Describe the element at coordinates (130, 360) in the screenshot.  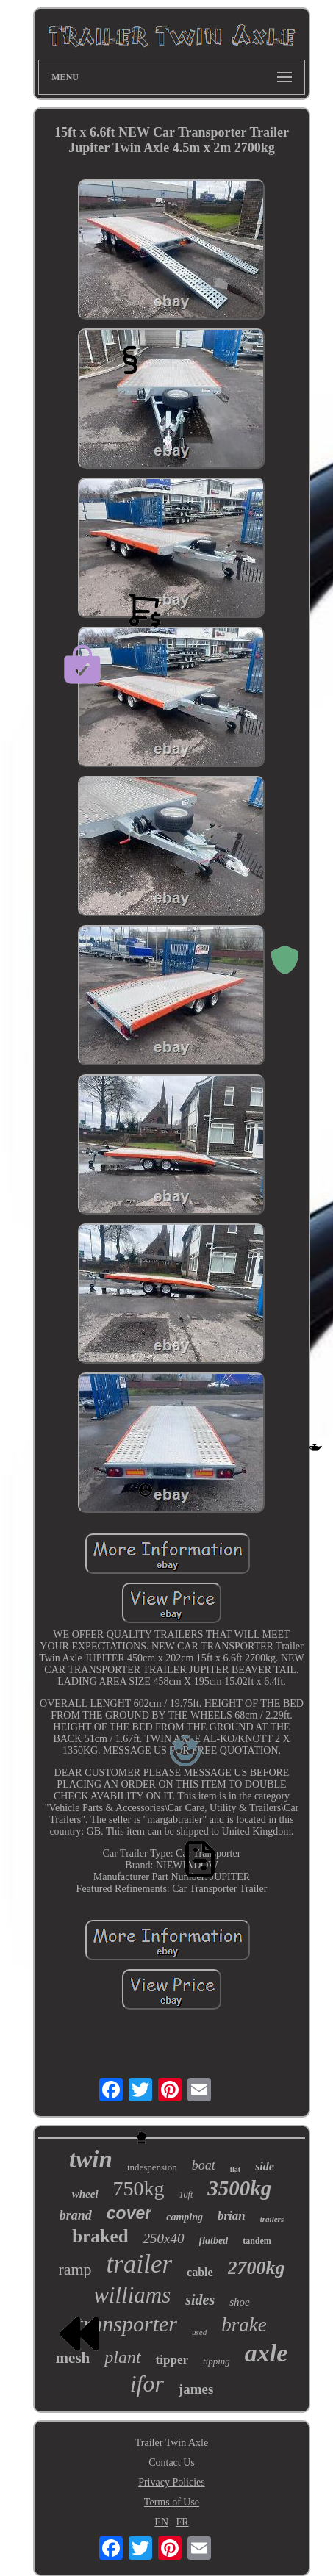
I see `indicates a section or paragraph marker` at that location.